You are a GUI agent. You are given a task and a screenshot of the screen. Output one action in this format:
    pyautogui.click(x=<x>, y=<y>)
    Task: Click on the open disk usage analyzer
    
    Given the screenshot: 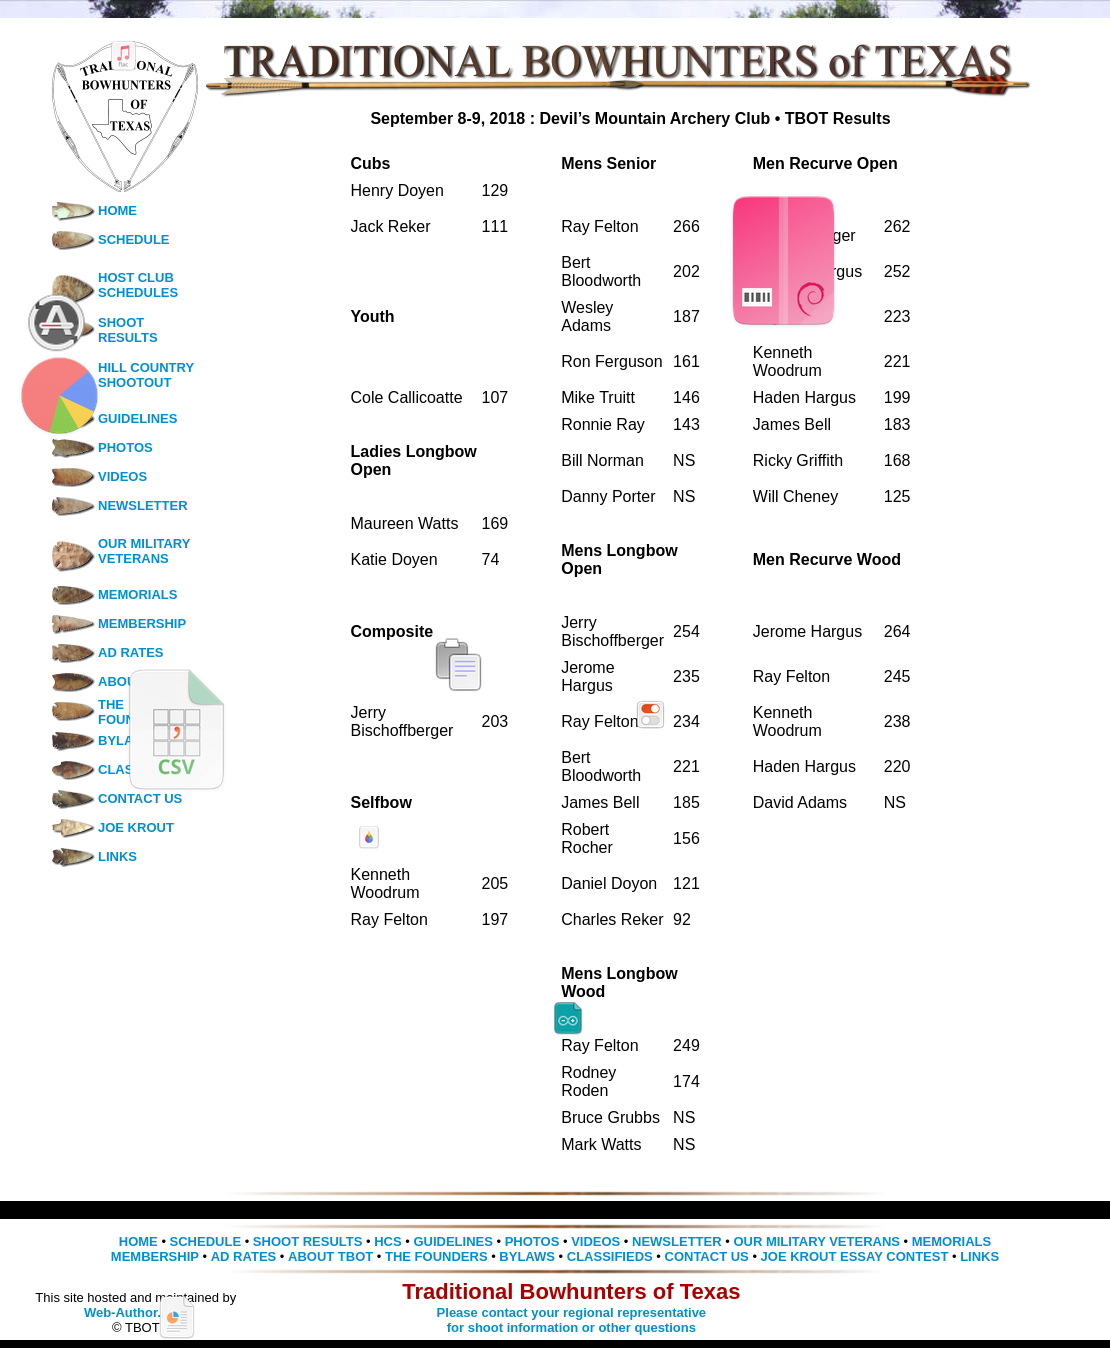 What is the action you would take?
    pyautogui.click(x=59, y=395)
    